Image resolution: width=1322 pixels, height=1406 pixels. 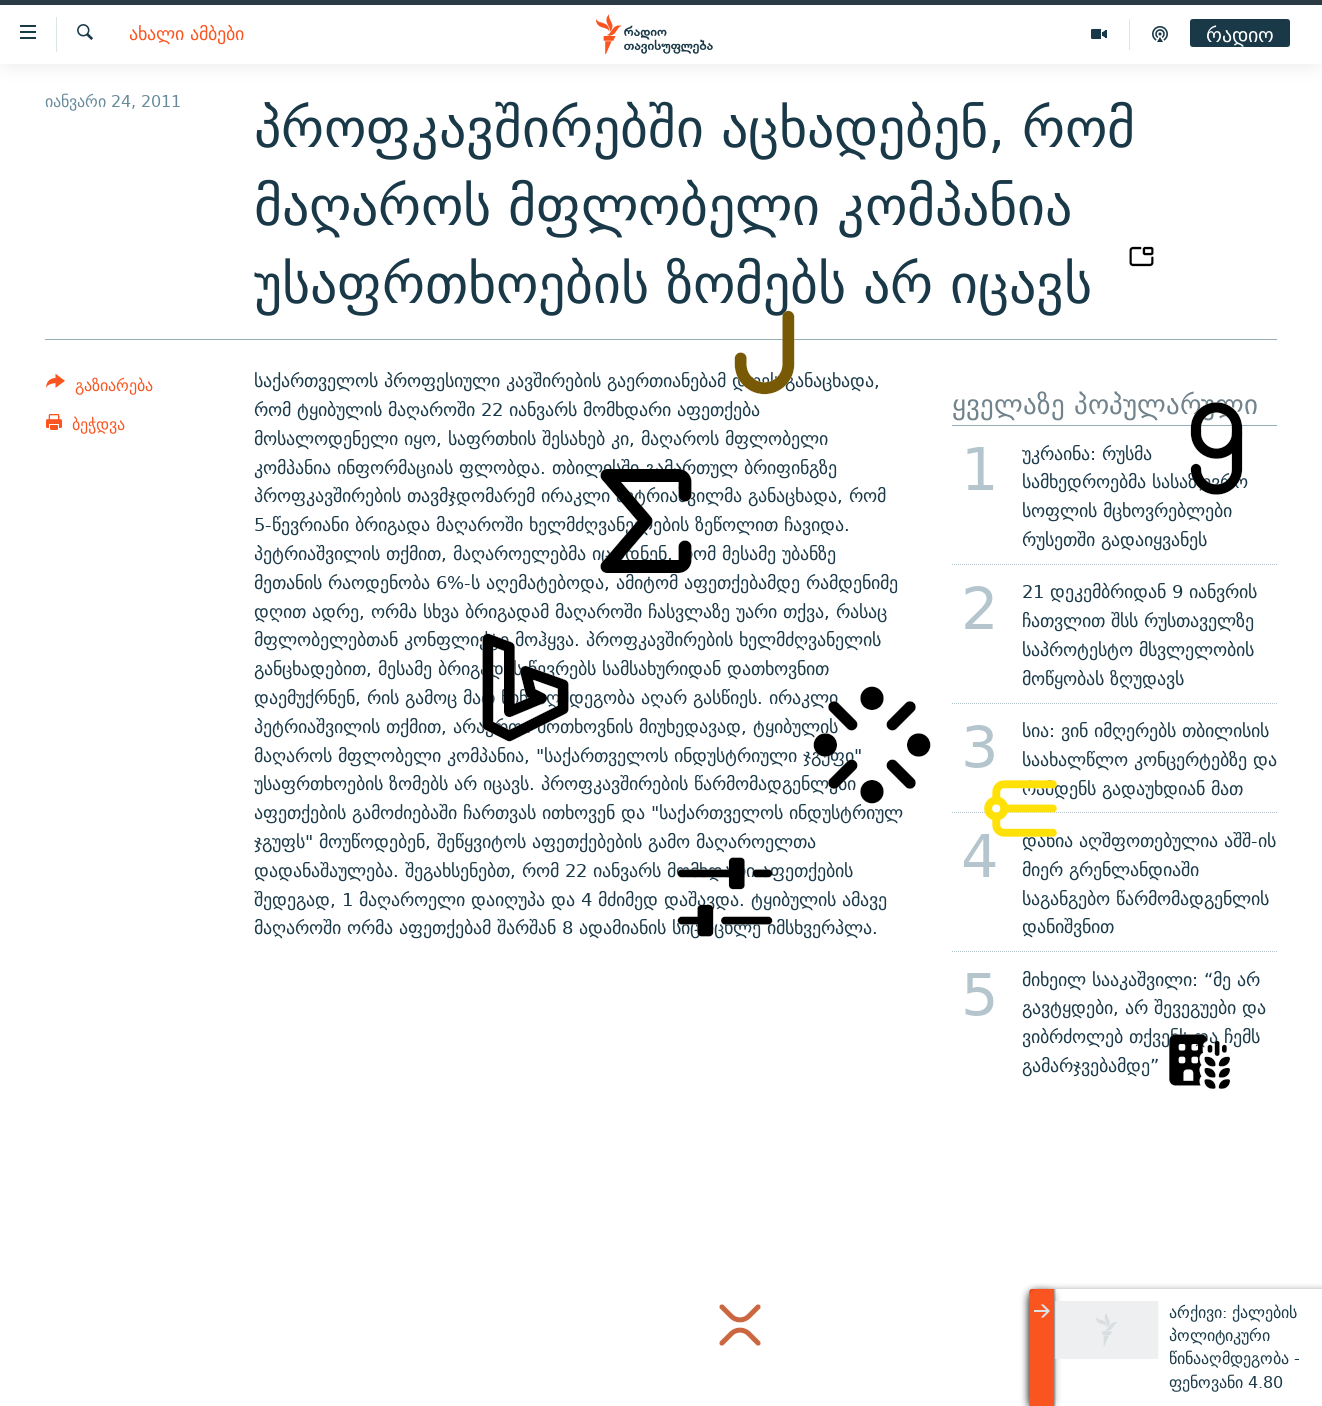 I want to click on search with microsoft bing, so click(x=525, y=687).